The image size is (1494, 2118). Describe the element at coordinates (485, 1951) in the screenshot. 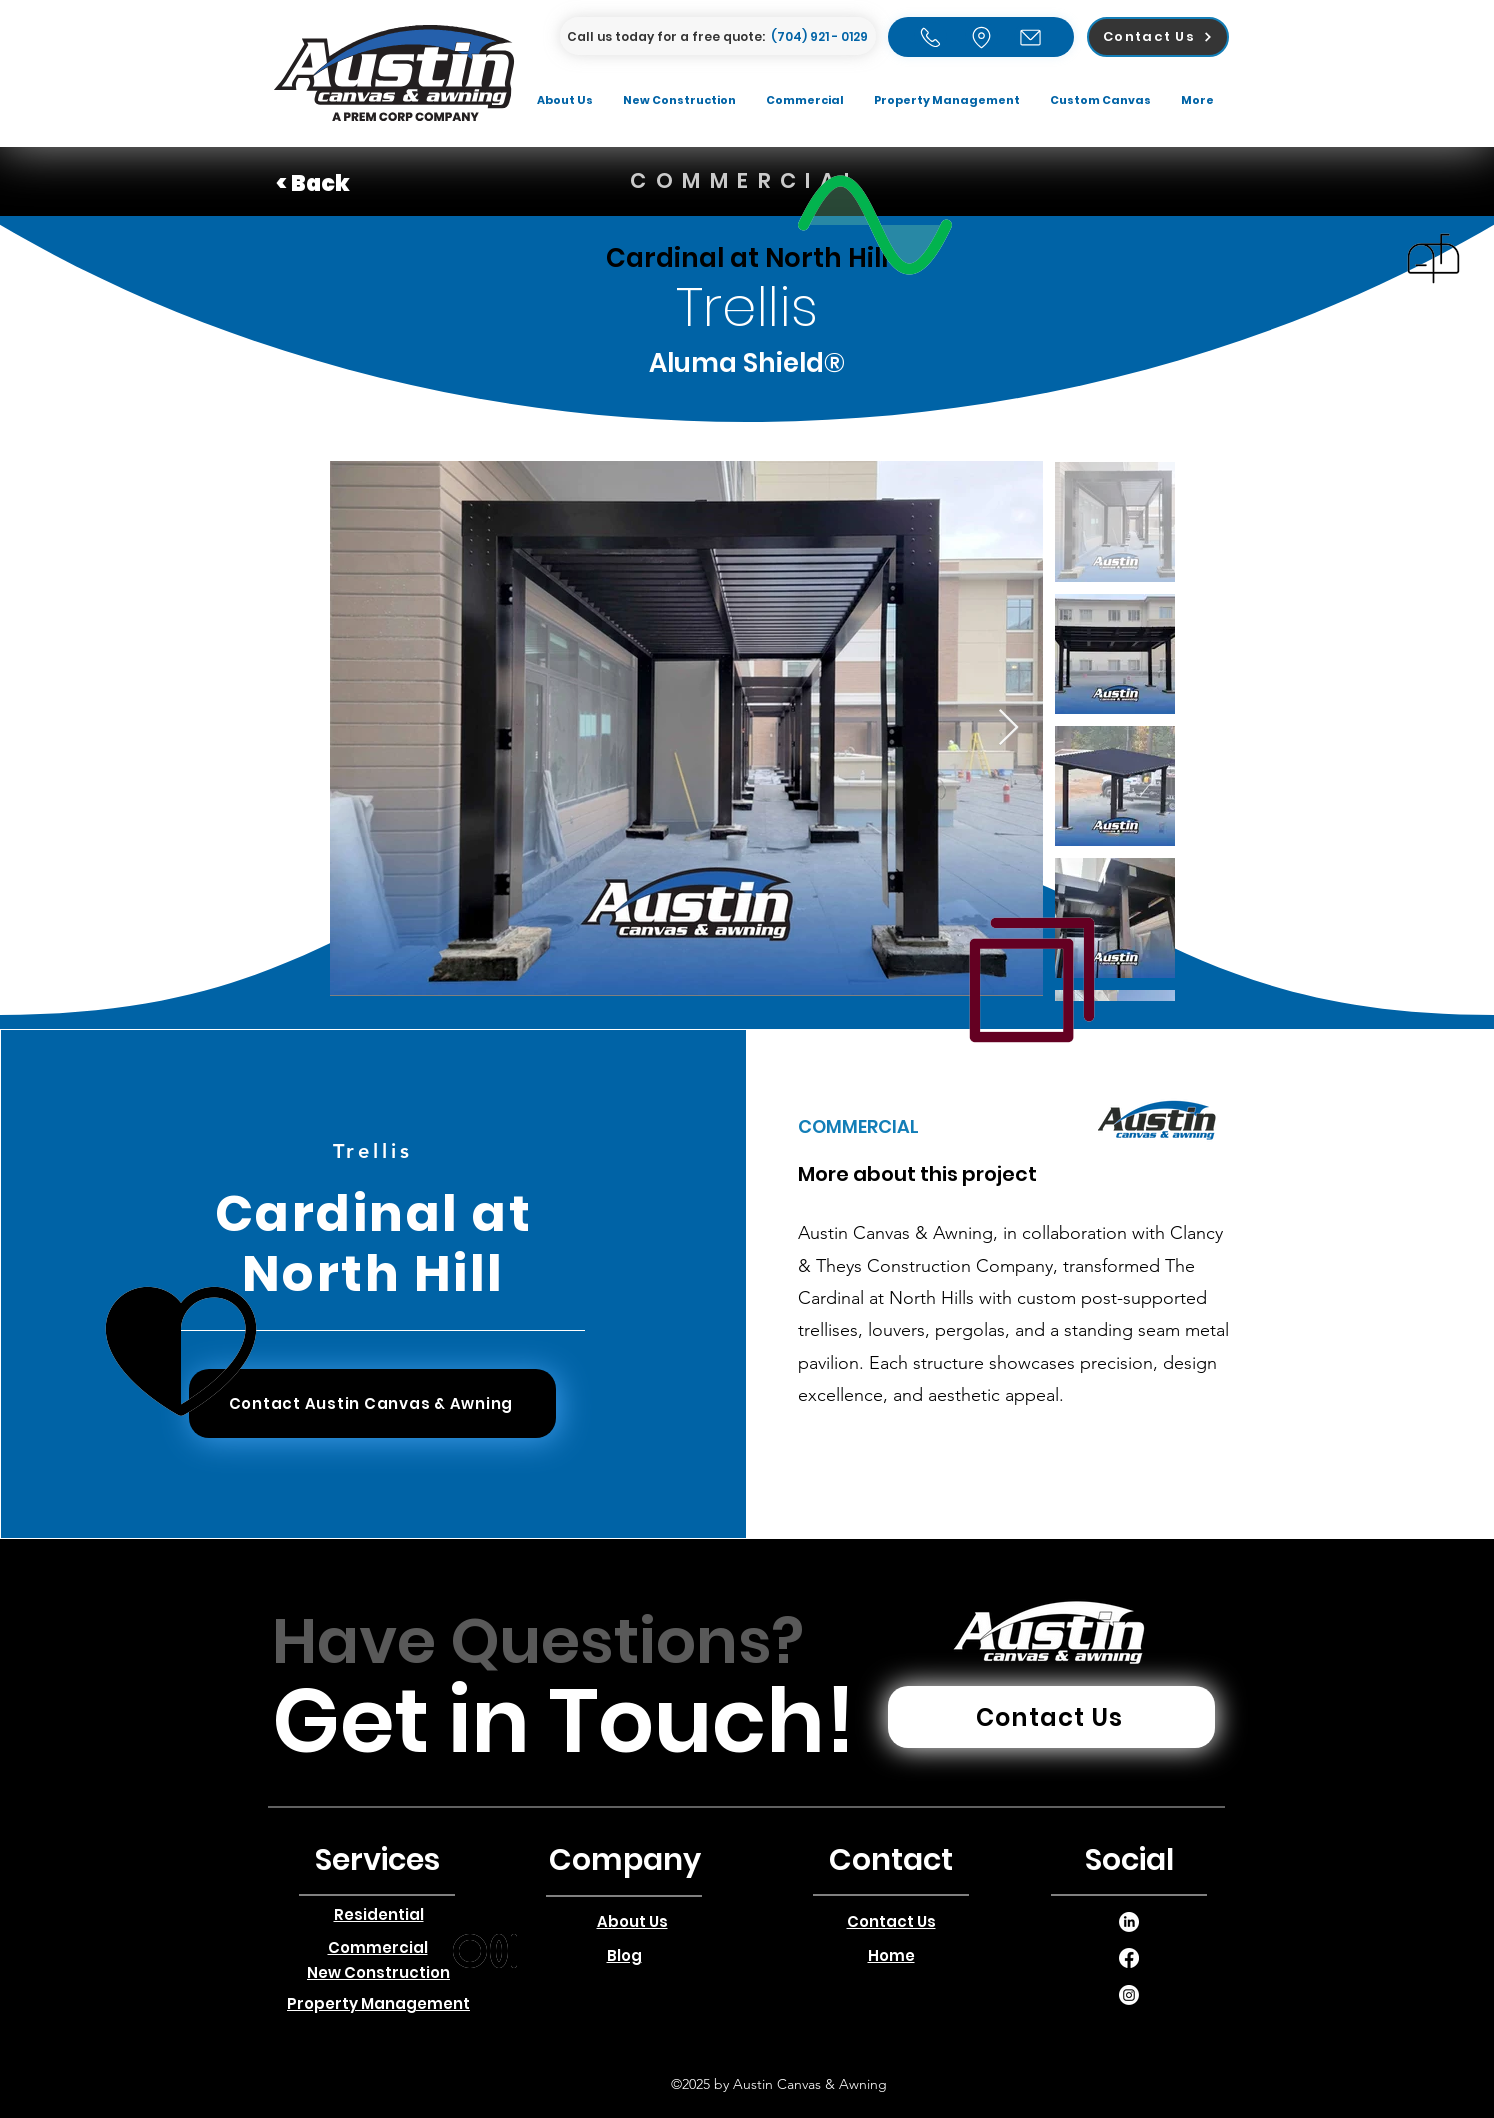

I see `open the Medium app` at that location.